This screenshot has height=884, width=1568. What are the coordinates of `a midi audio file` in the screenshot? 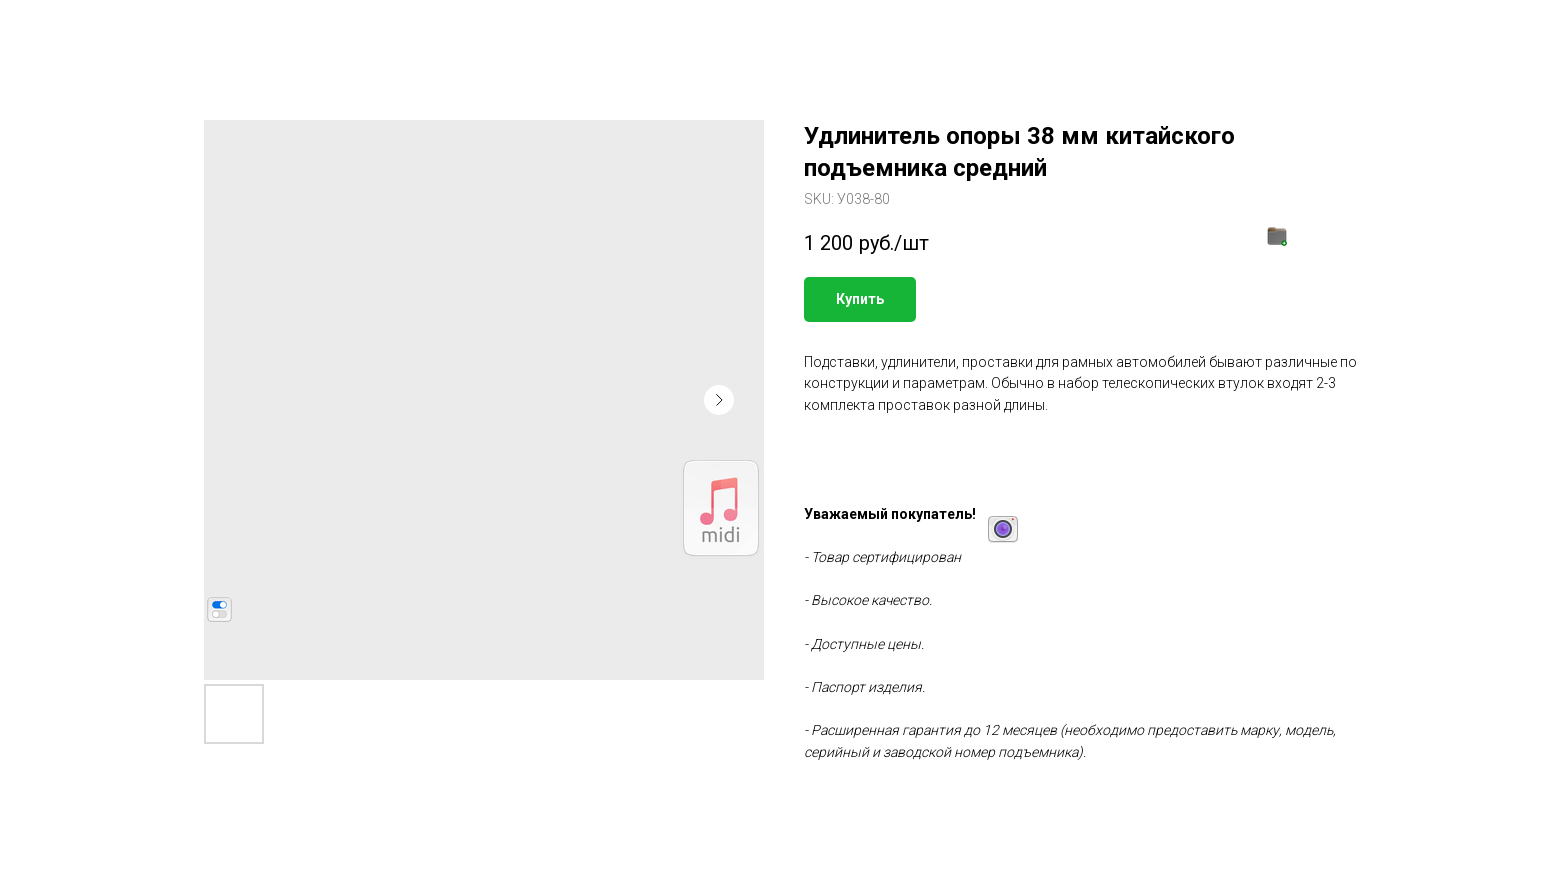 It's located at (721, 508).